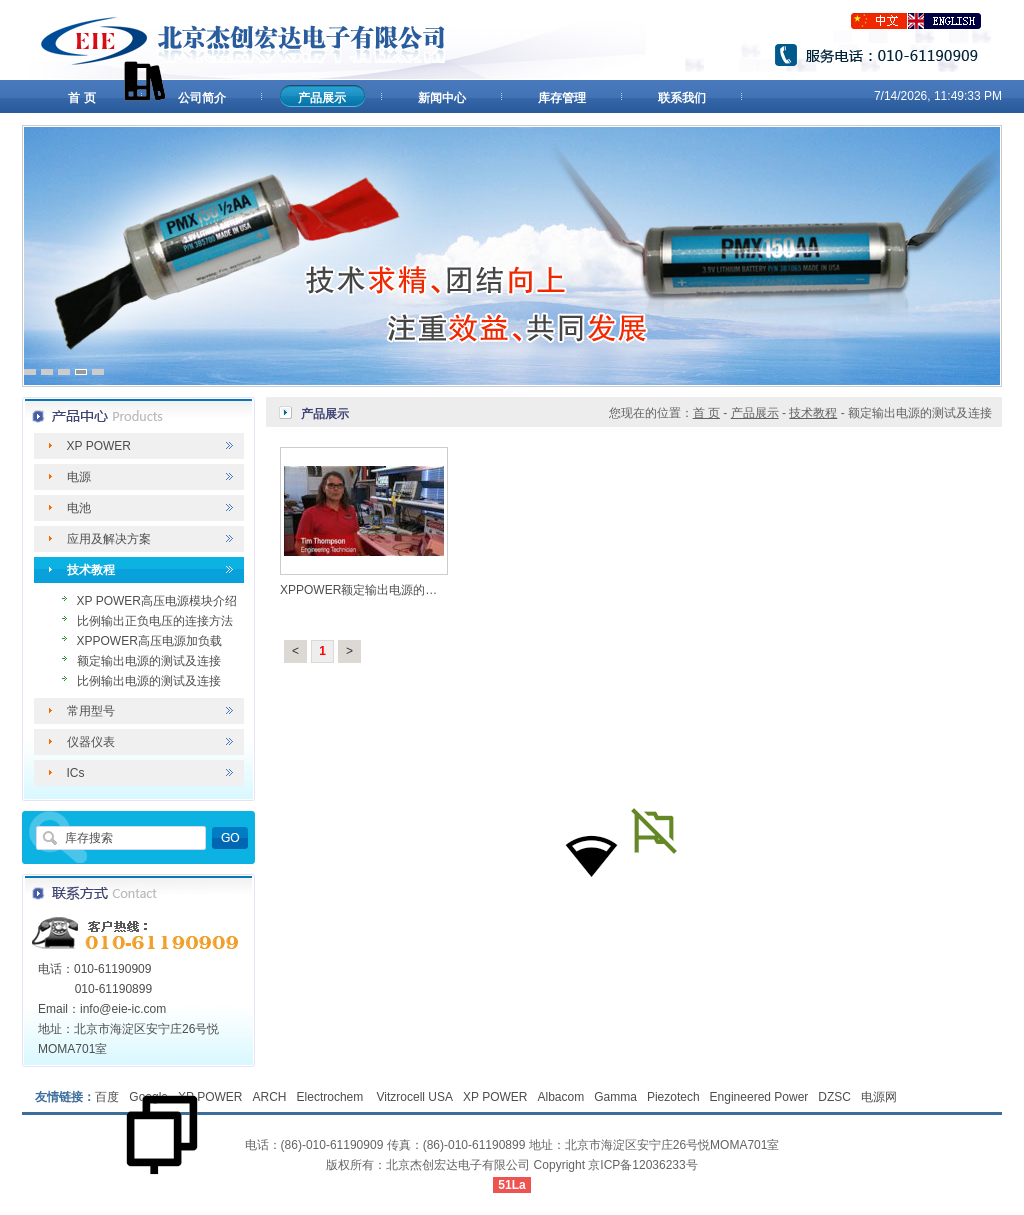 This screenshot has height=1215, width=1024. Describe the element at coordinates (144, 81) in the screenshot. I see `access your library or collection` at that location.